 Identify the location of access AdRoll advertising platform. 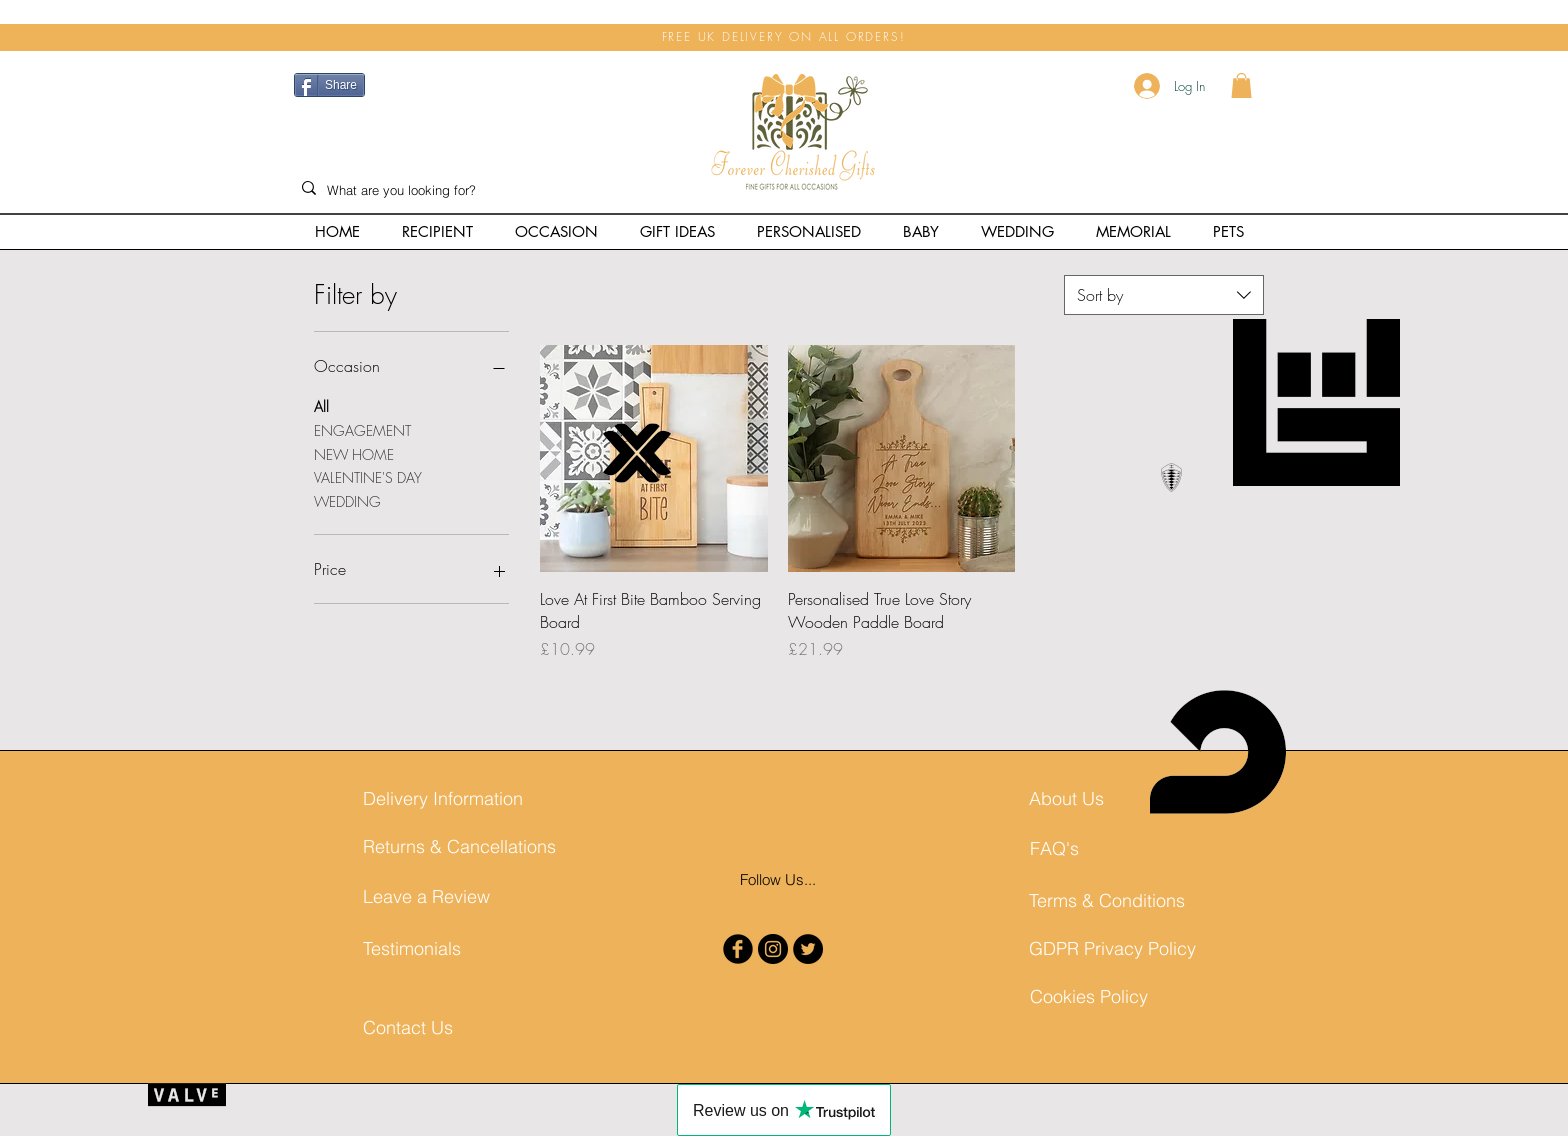
(1218, 752).